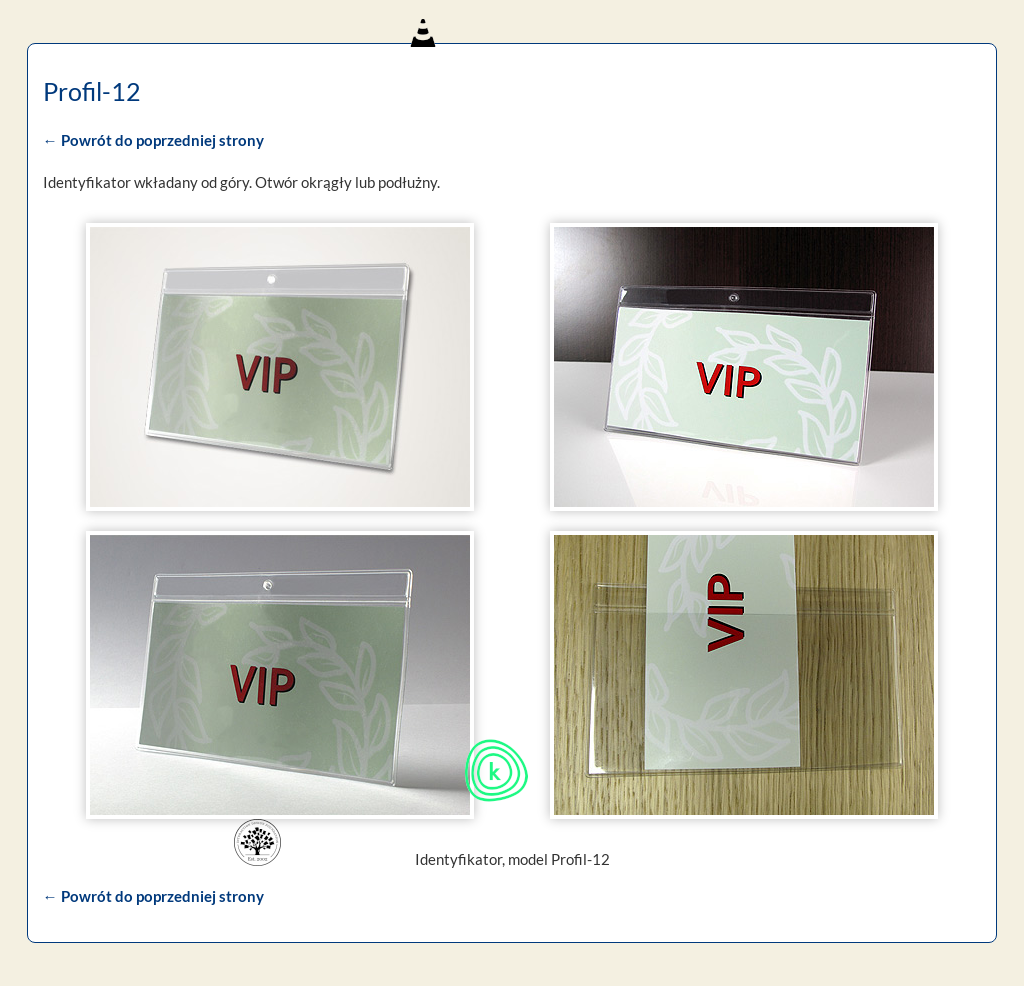 This screenshot has height=986, width=1024. I want to click on visit the Interaction Design Foundation website, so click(257, 842).